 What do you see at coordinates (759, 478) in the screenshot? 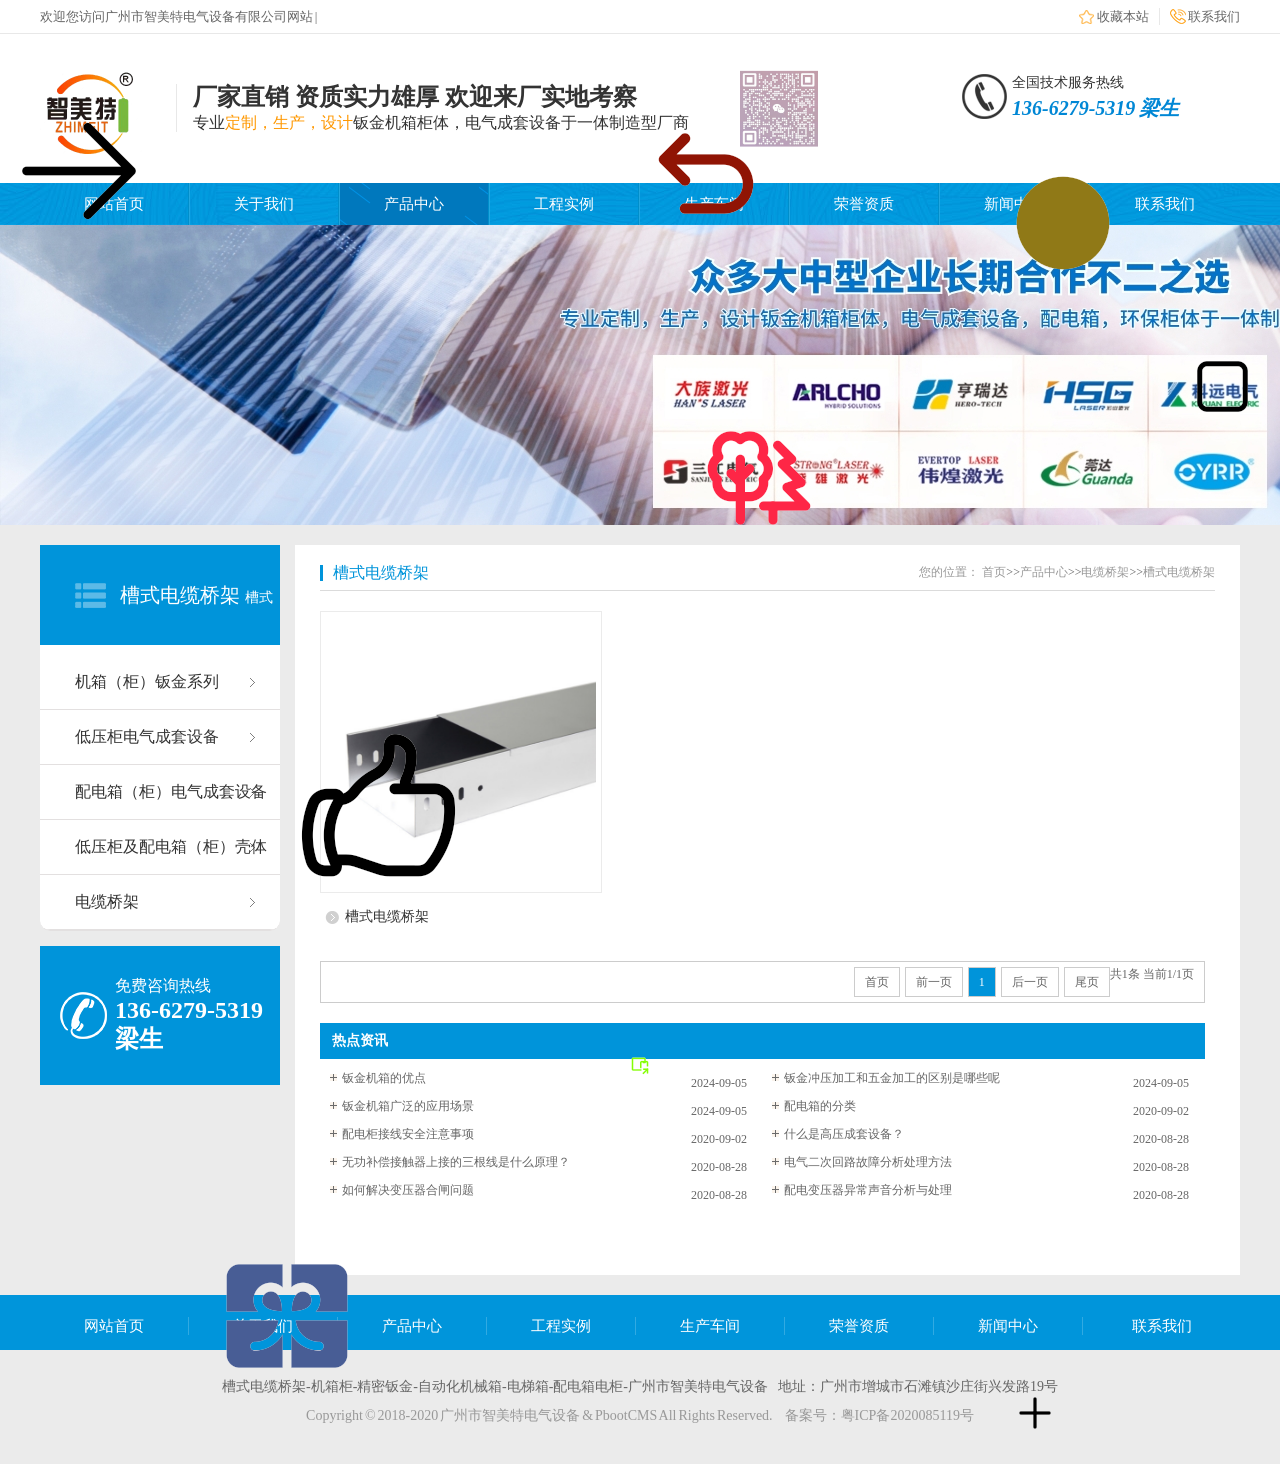
I see `view parks or nature areas nearby` at bounding box center [759, 478].